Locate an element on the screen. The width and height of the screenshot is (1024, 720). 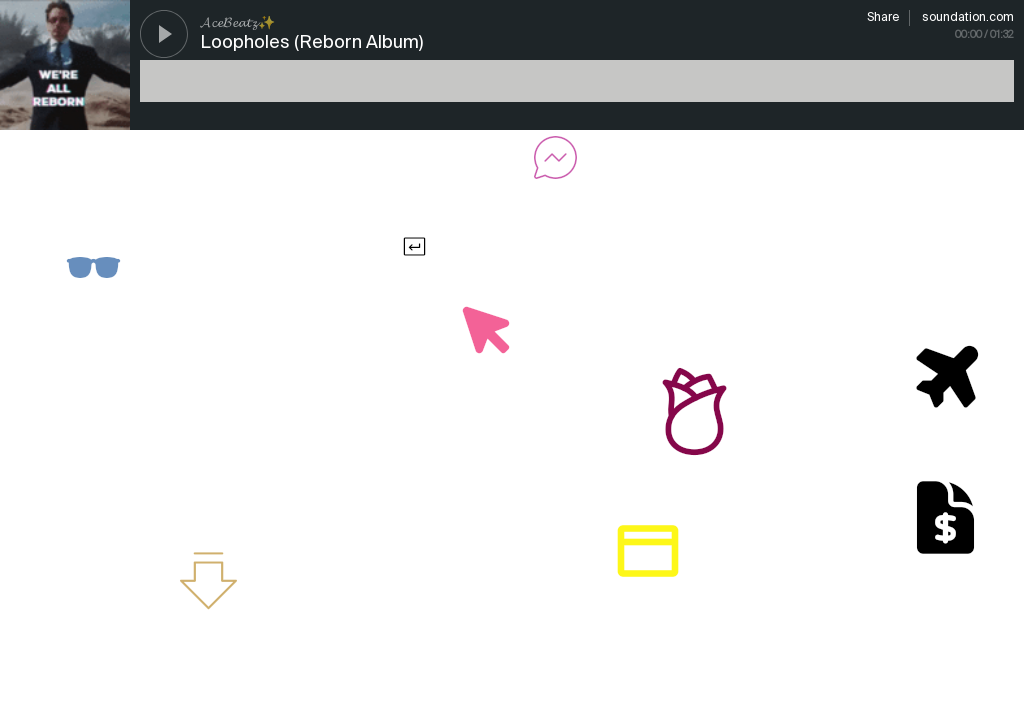
download file or content is located at coordinates (208, 578).